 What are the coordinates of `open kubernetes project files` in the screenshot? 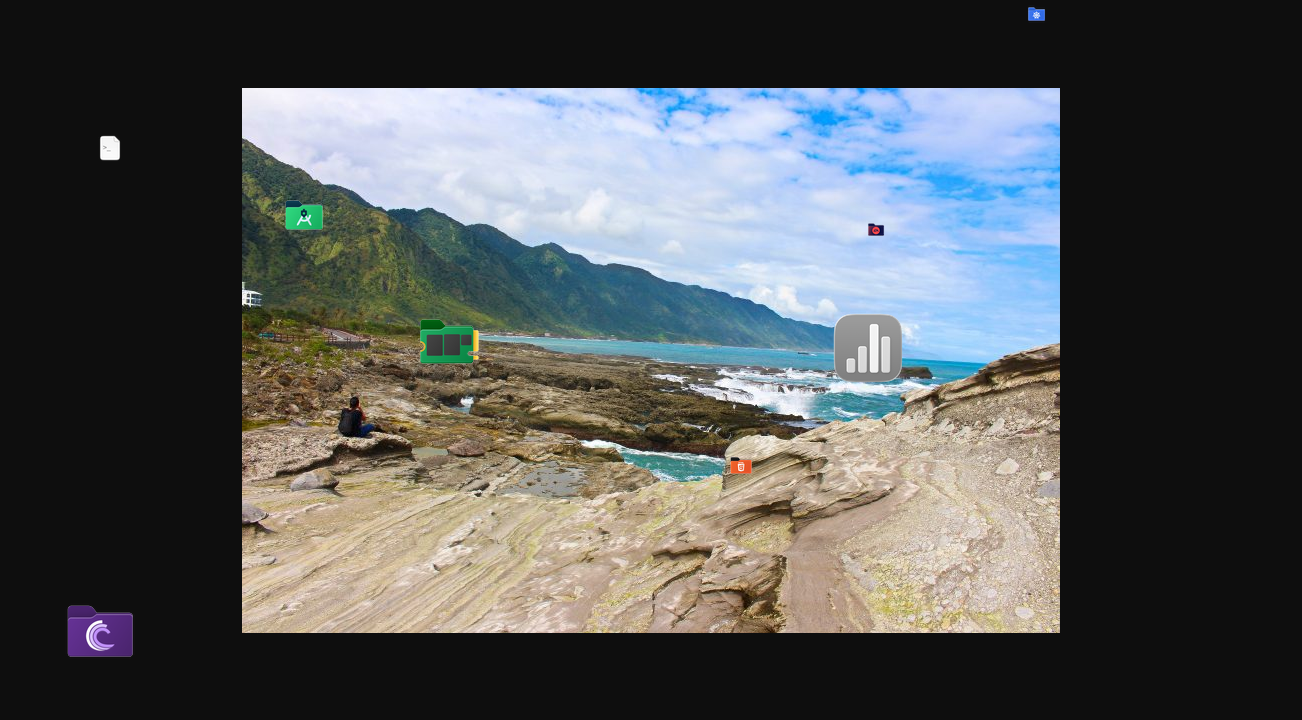 It's located at (1036, 14).